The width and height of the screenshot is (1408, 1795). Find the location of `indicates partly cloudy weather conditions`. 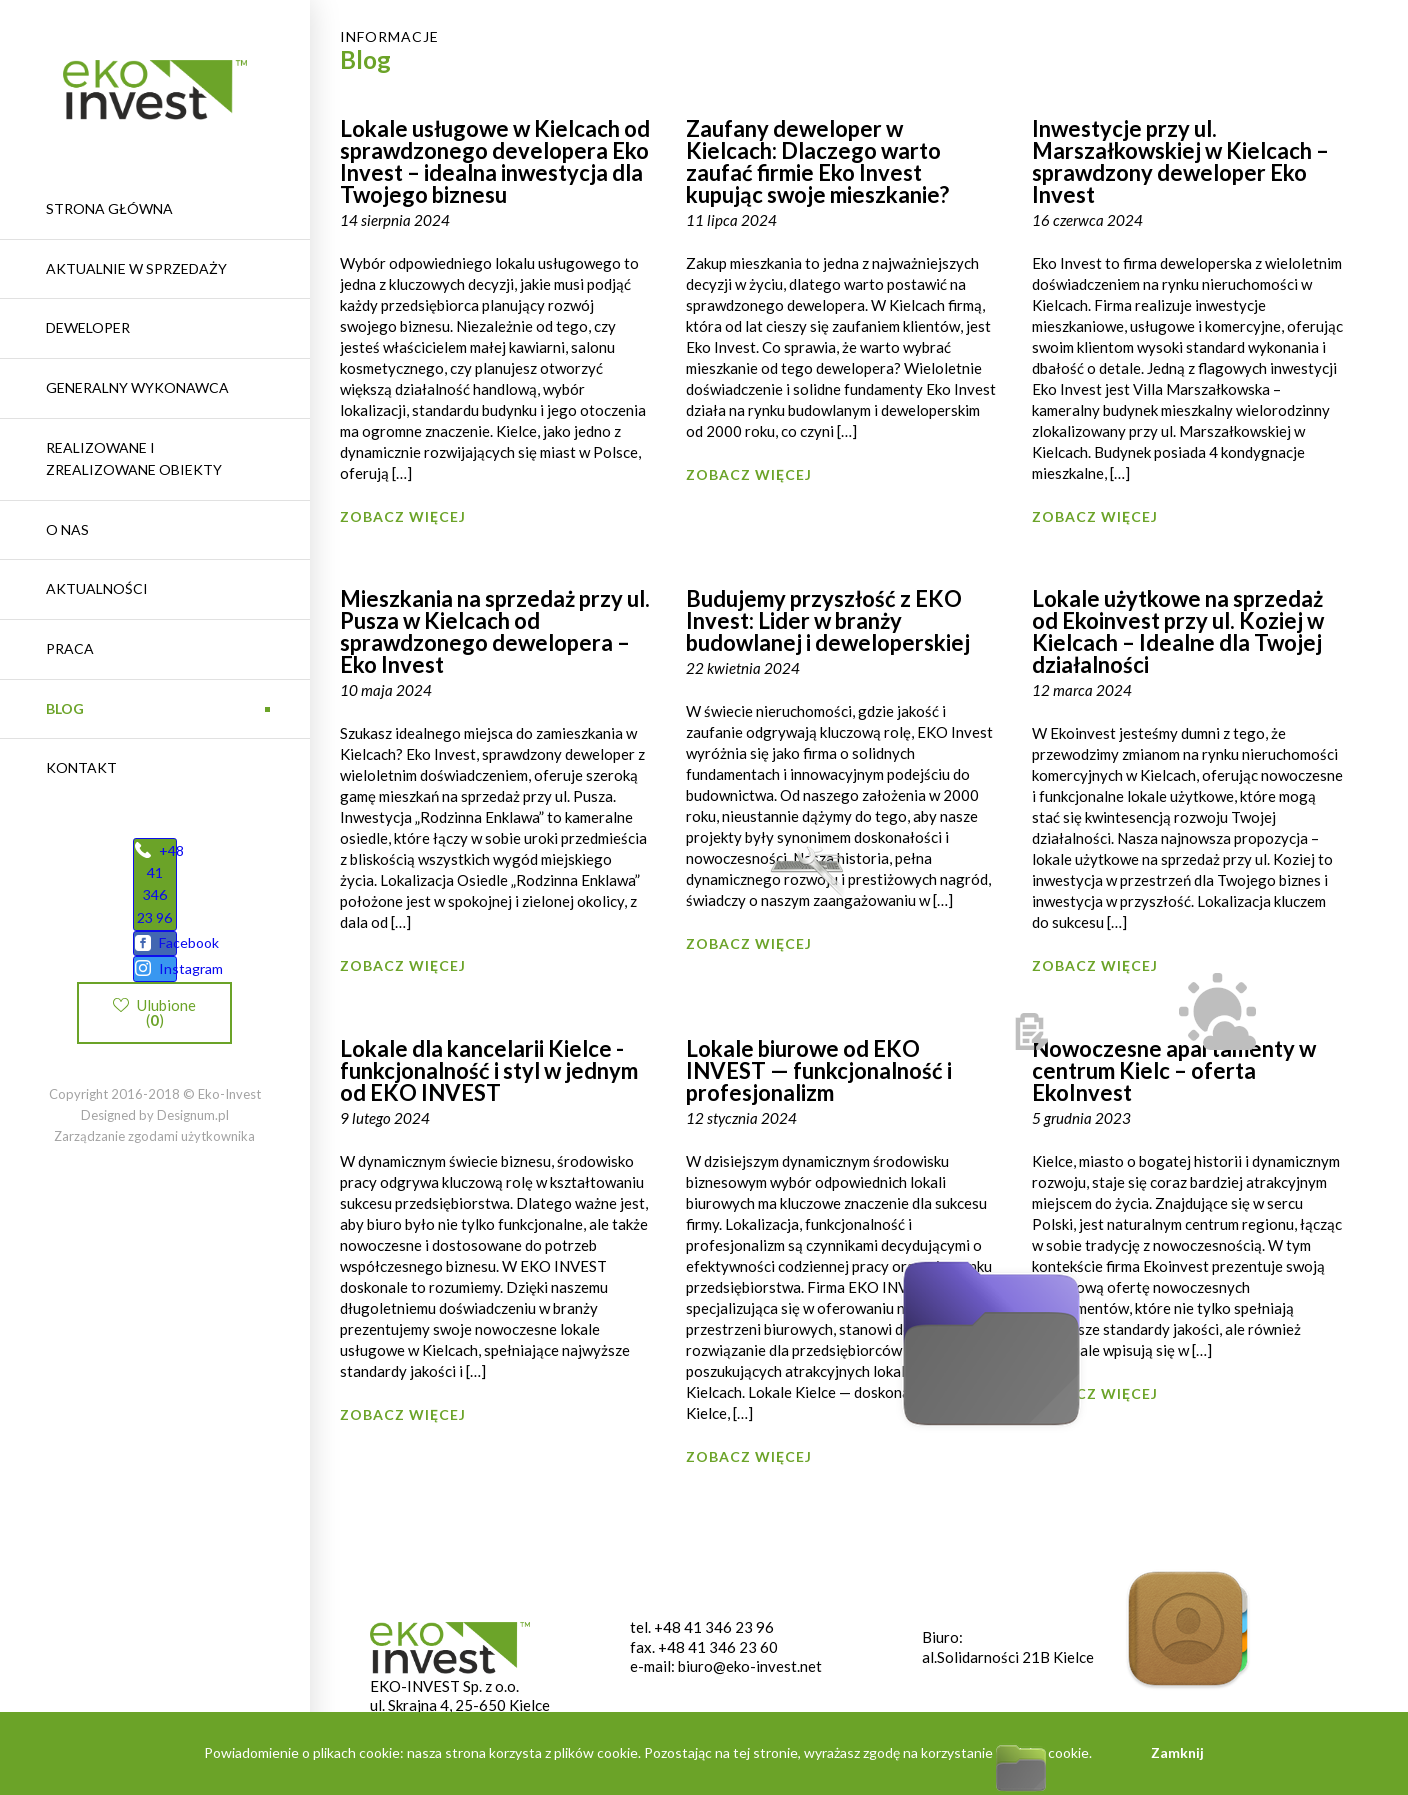

indicates partly cloudy weather conditions is located at coordinates (1217, 1011).